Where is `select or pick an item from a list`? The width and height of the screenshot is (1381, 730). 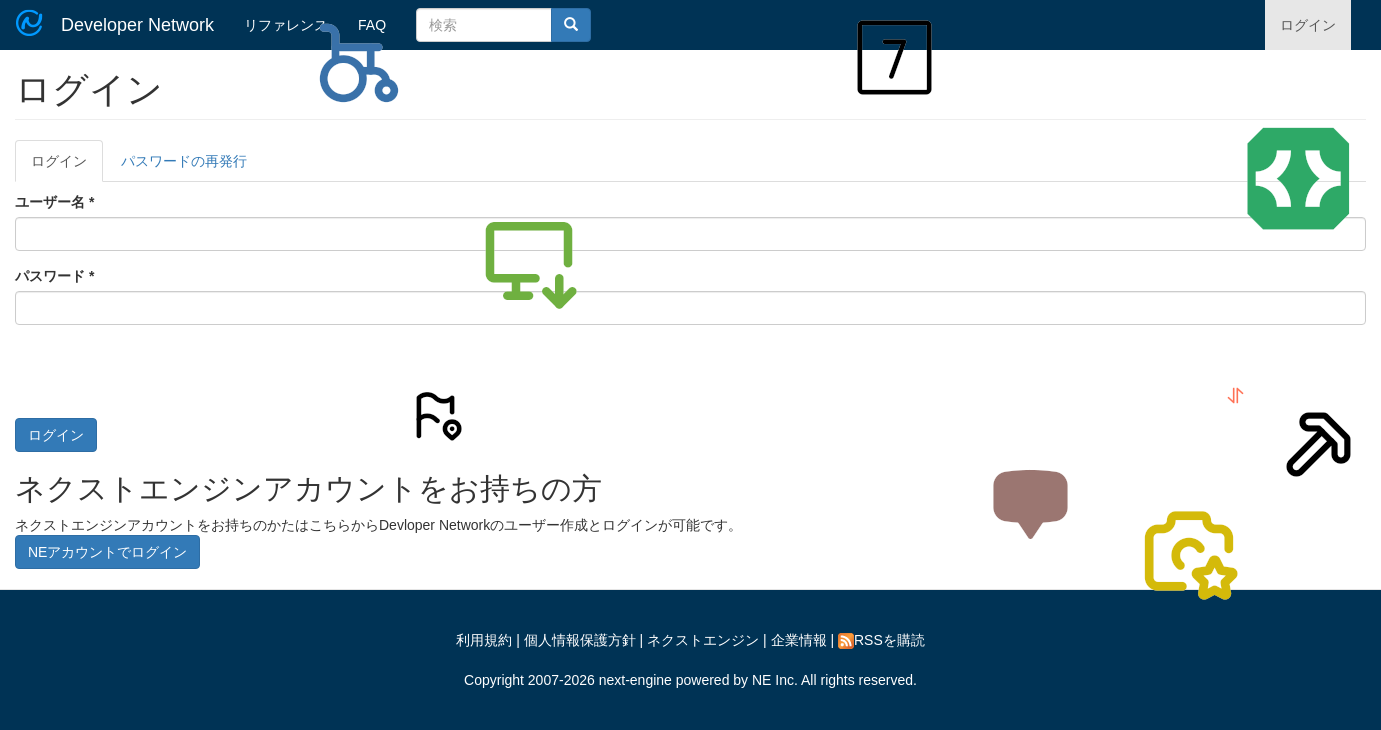 select or pick an item from a list is located at coordinates (1318, 444).